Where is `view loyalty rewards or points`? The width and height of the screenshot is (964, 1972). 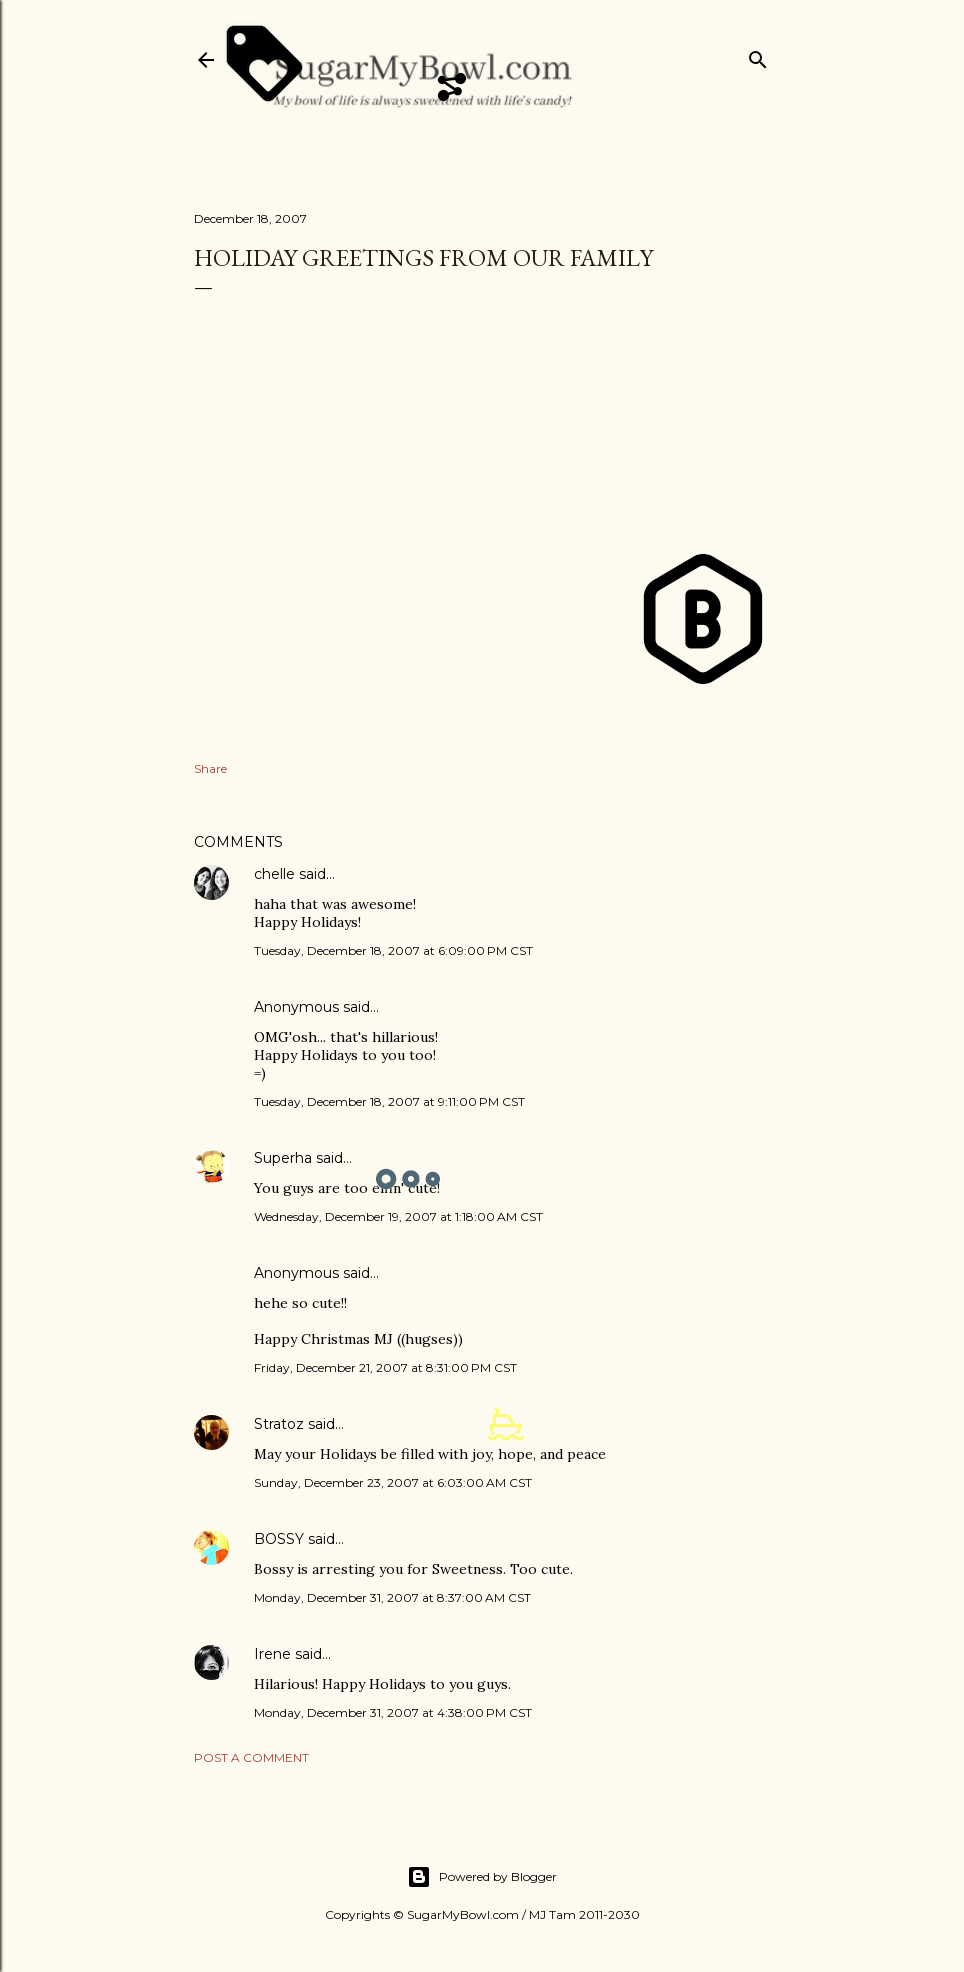
view loyalty rewards or points is located at coordinates (264, 63).